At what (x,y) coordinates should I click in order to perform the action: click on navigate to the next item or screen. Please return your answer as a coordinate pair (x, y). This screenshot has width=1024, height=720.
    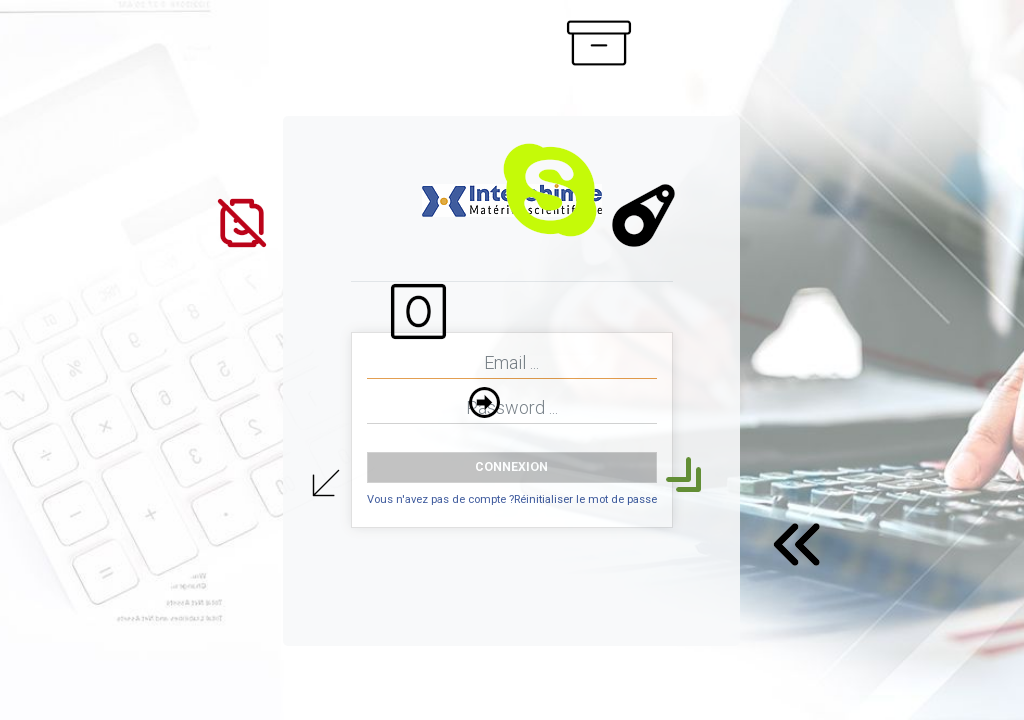
    Looking at the image, I should click on (484, 402).